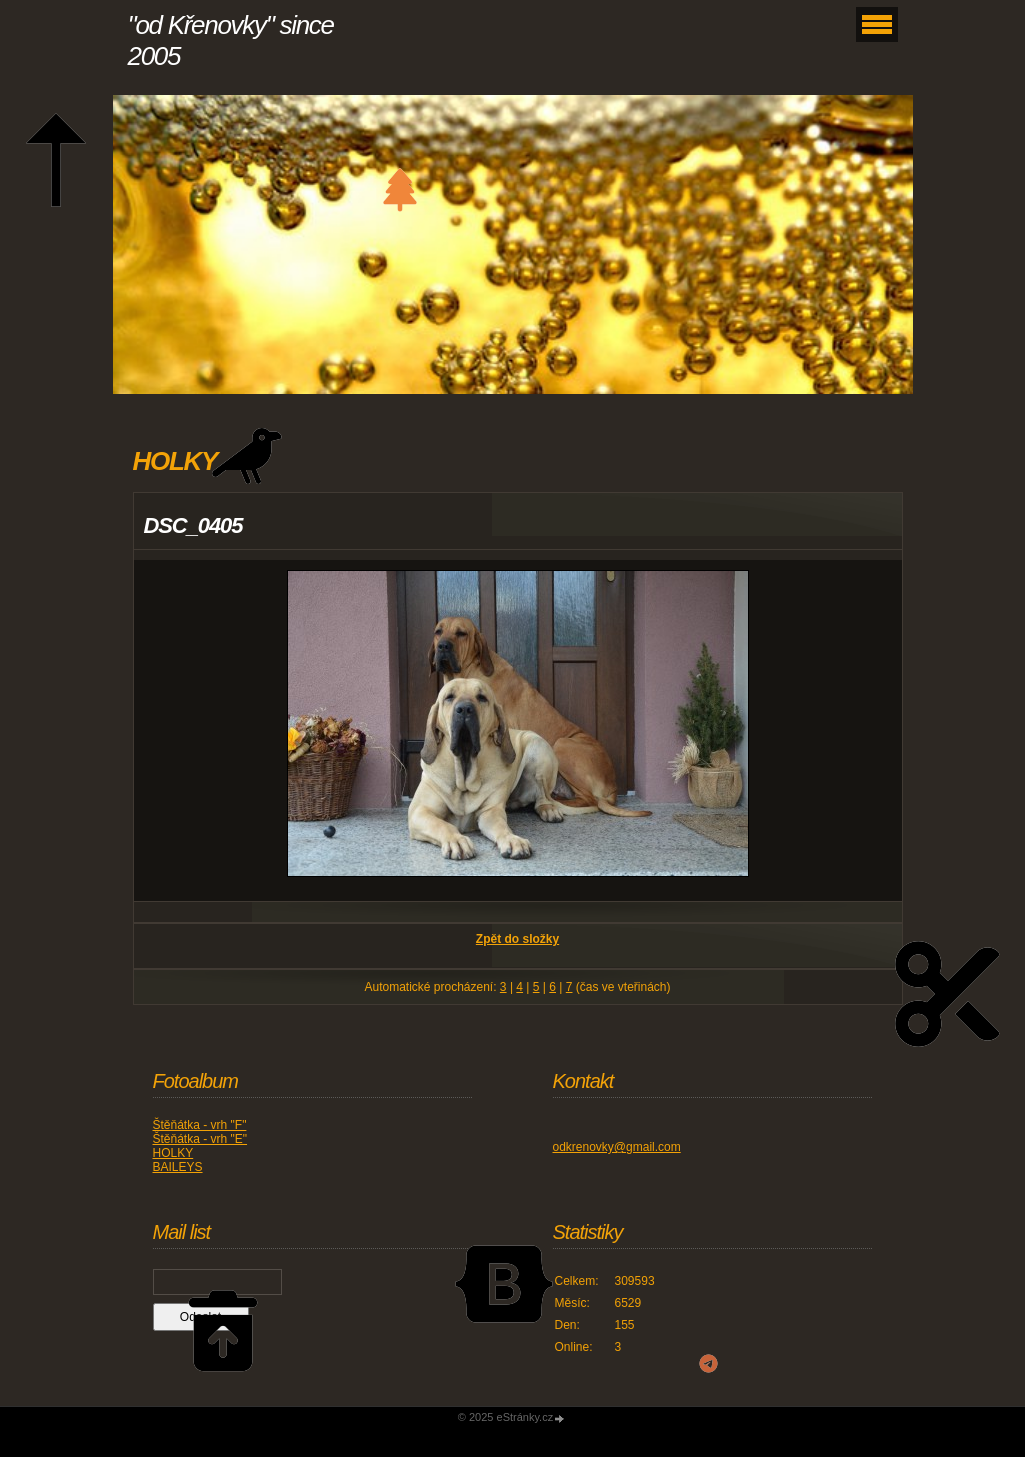  What do you see at coordinates (504, 1284) in the screenshot?
I see `bootstrap framework logo` at bounding box center [504, 1284].